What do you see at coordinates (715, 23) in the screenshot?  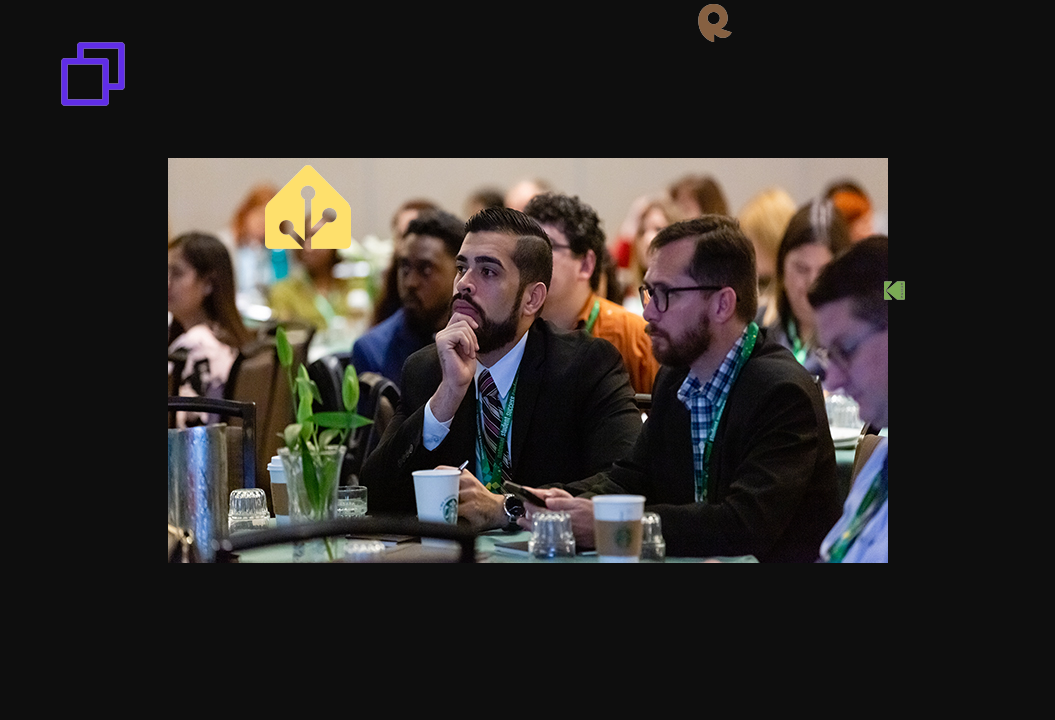 I see `open the Rapid API platform` at bounding box center [715, 23].